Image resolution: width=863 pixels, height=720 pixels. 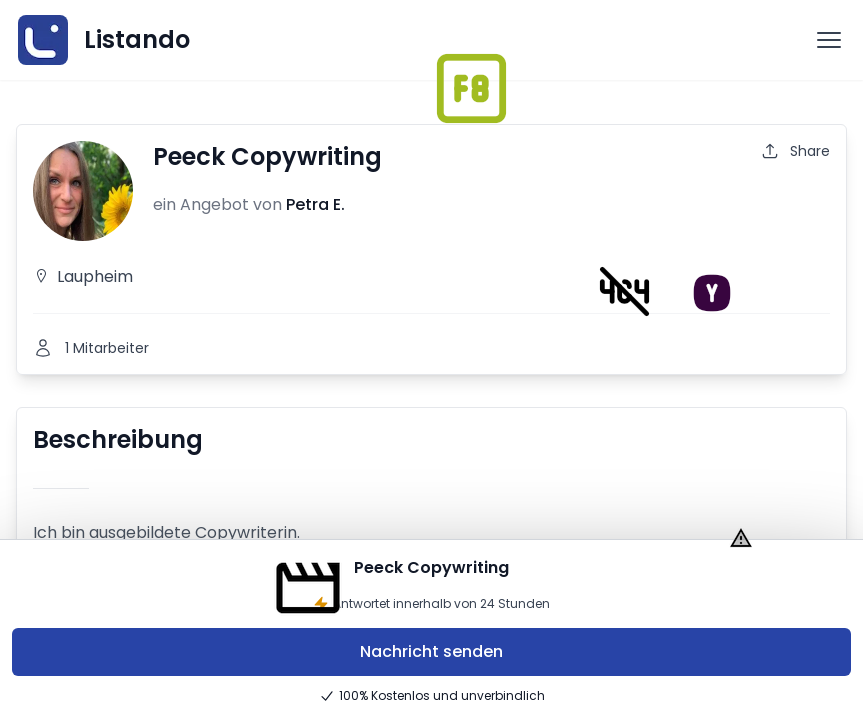 I want to click on select function key F8, so click(x=471, y=88).